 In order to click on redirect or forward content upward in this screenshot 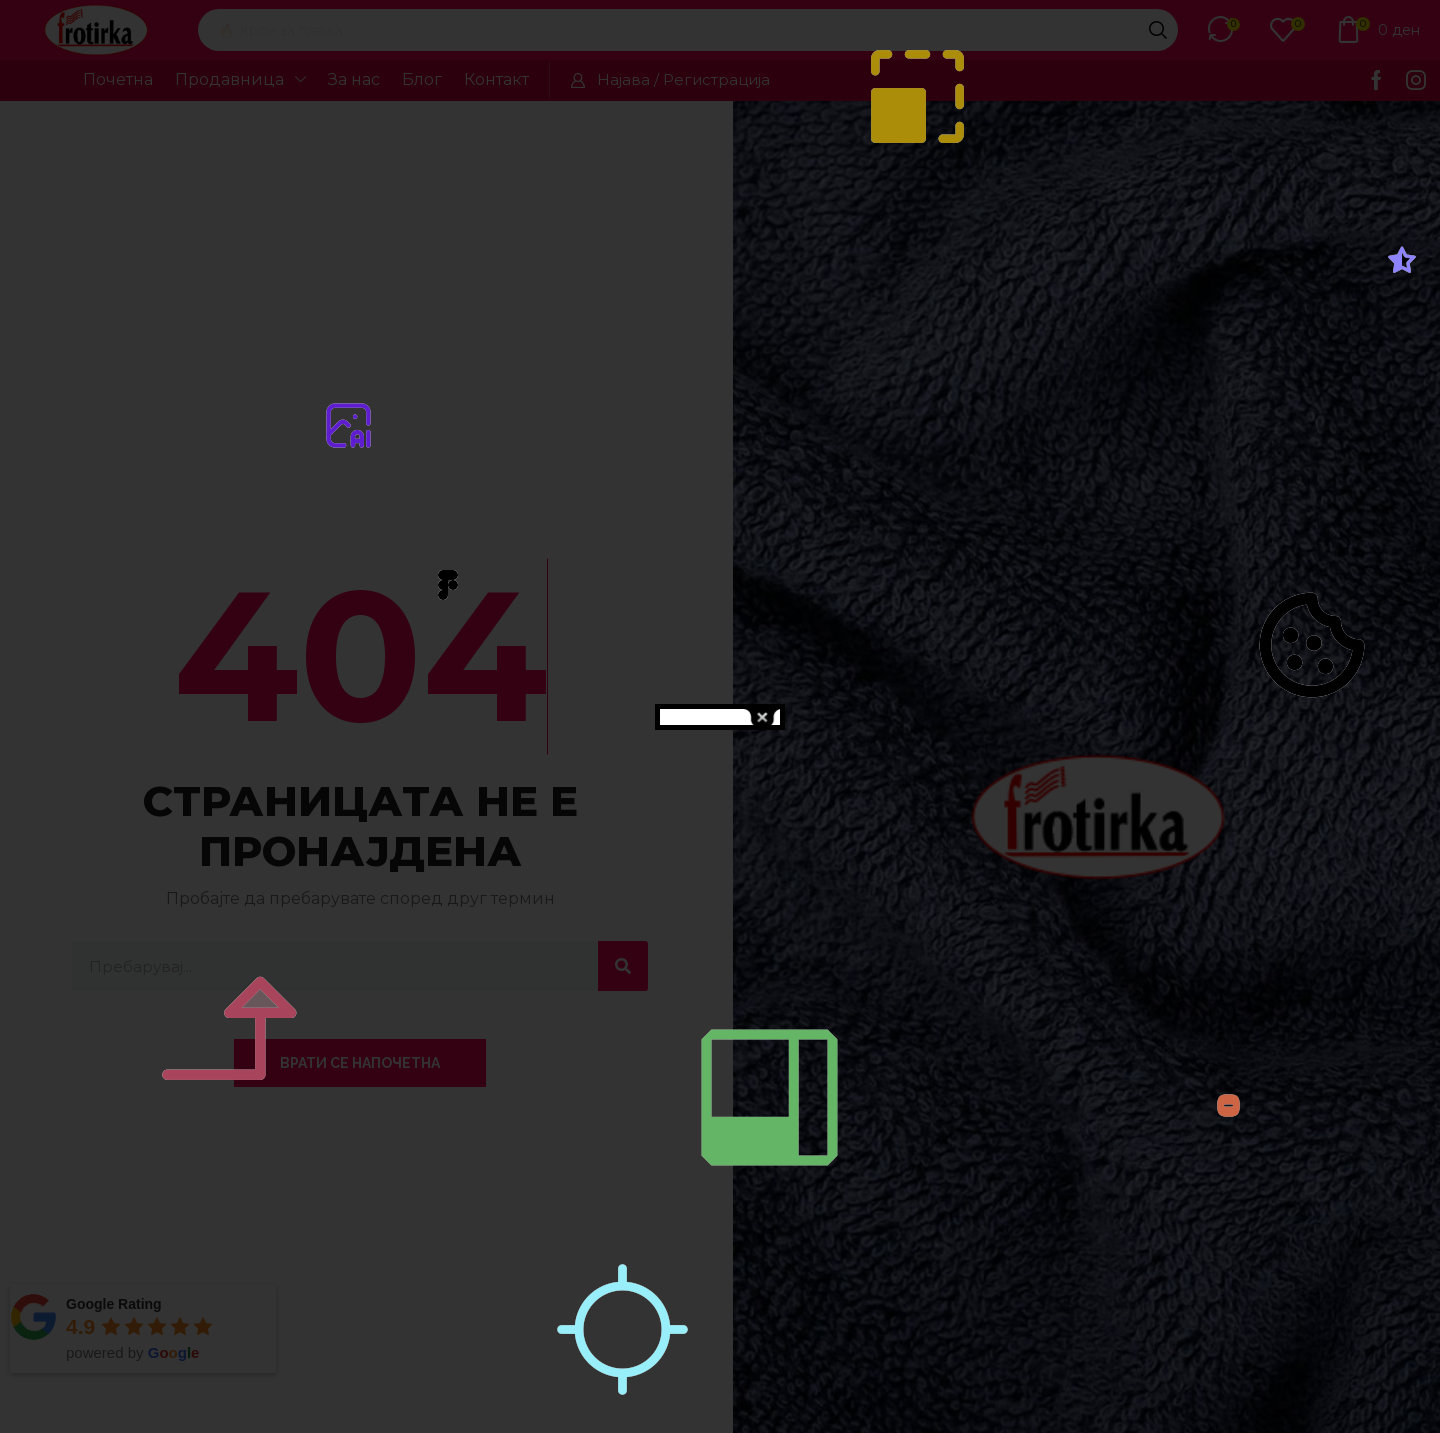, I will do `click(234, 1033)`.